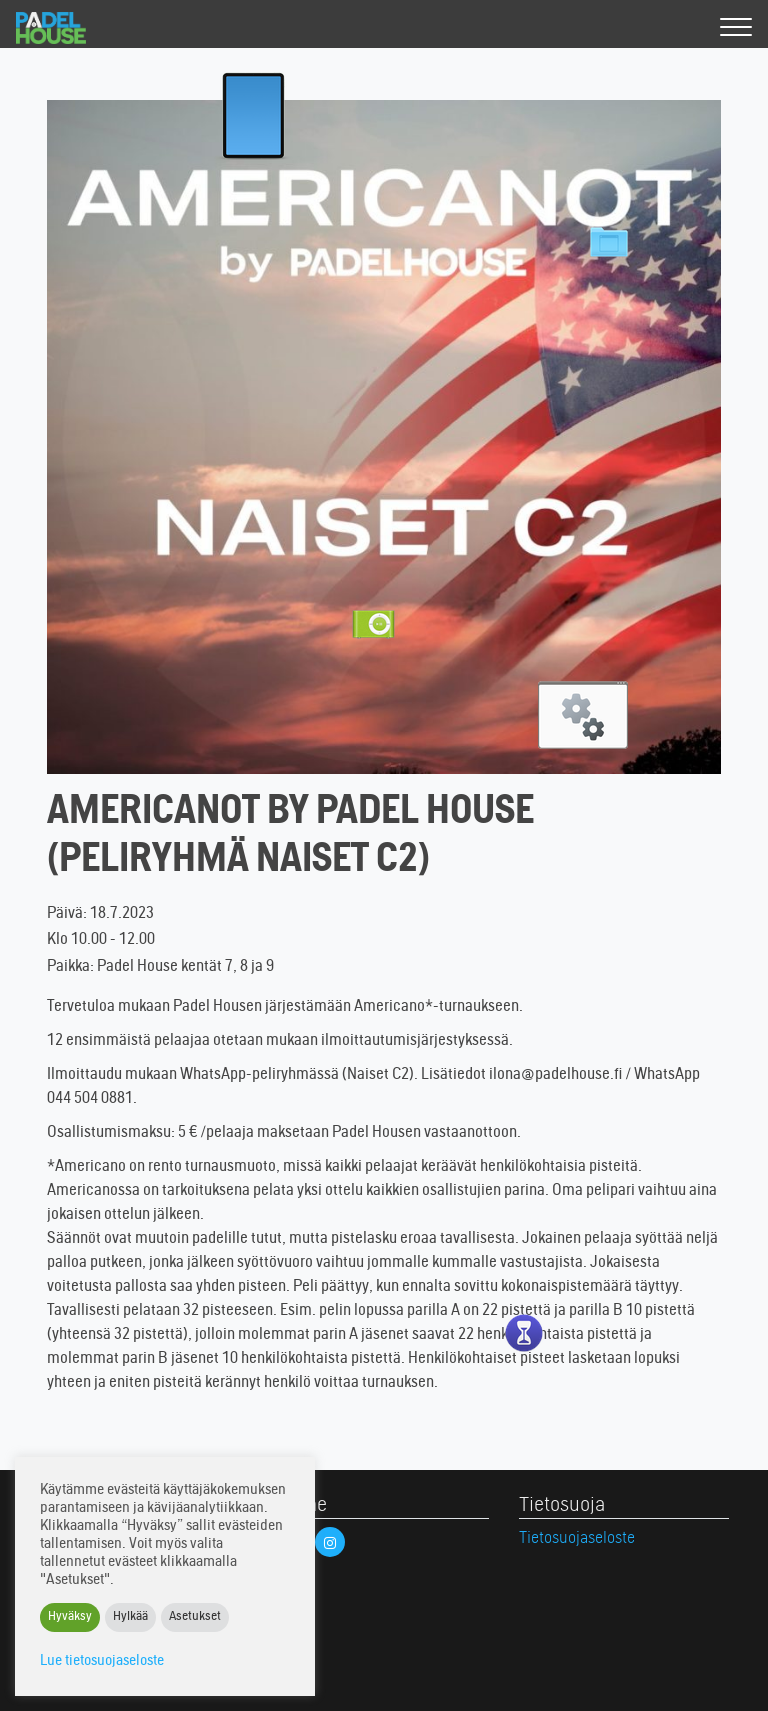 The height and width of the screenshot is (1711, 768). Describe the element at coordinates (373, 616) in the screenshot. I see `iPod shuffle device connected` at that location.